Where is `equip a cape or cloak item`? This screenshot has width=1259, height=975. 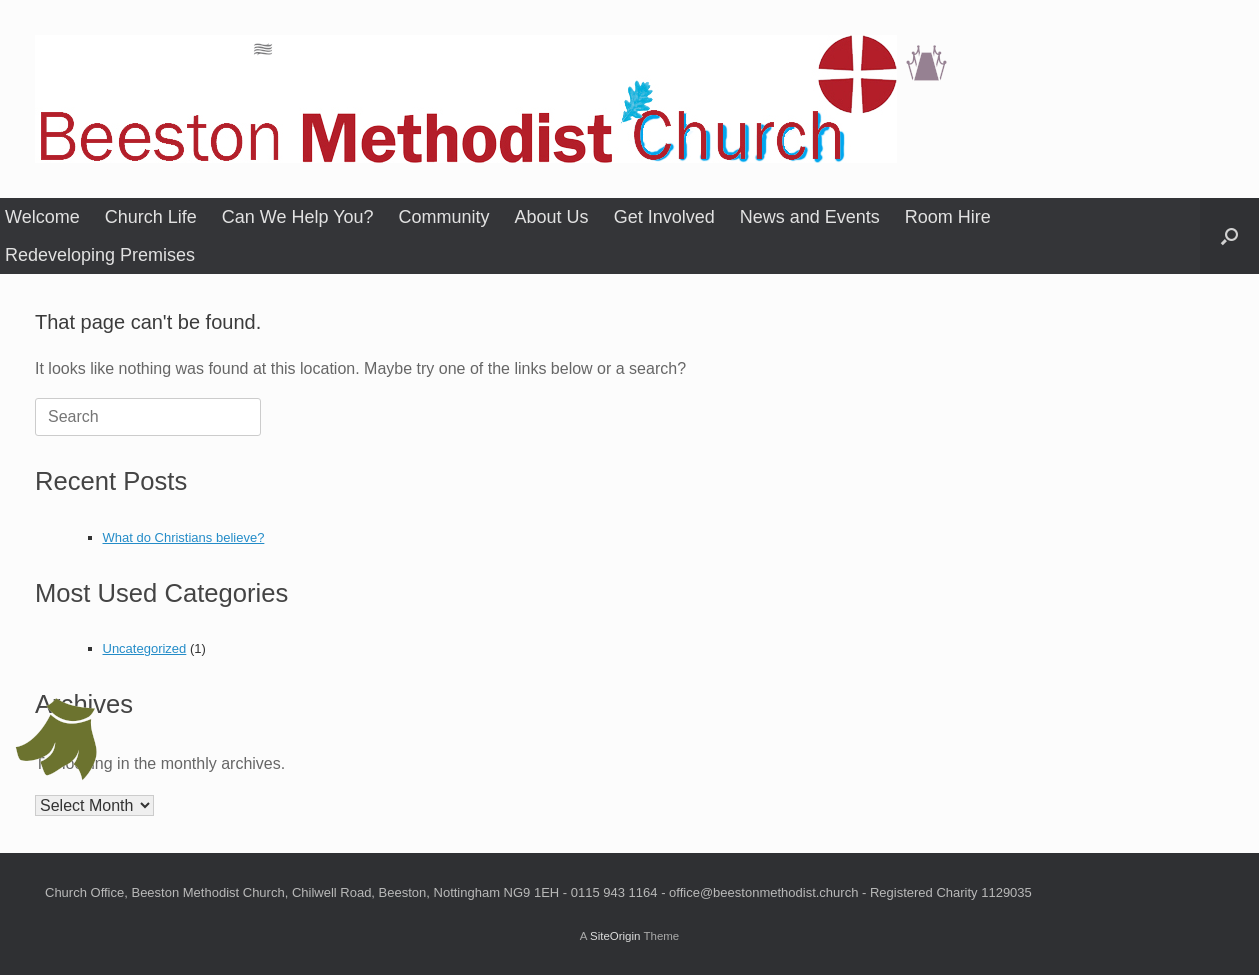
equip a cape or cloak item is located at coordinates (56, 740).